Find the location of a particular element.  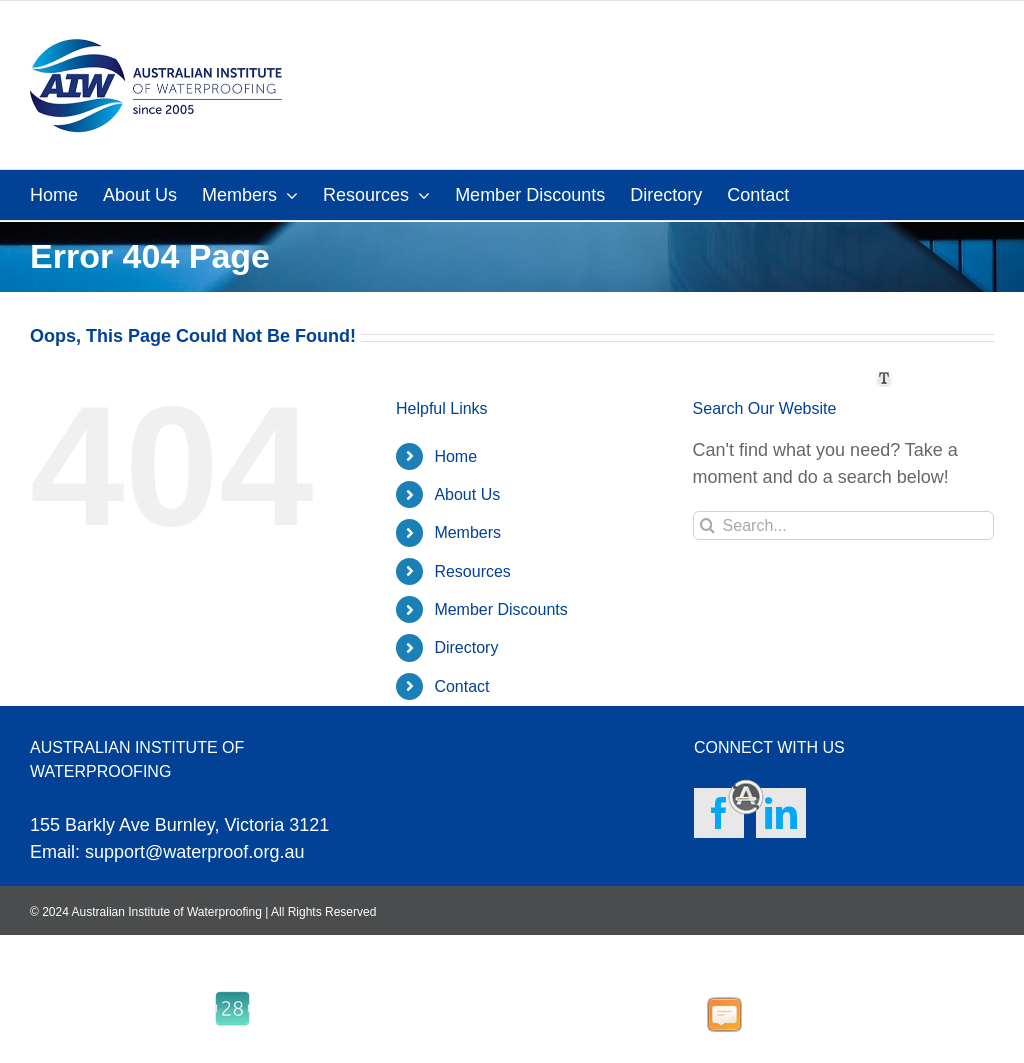

open instant messaging app is located at coordinates (724, 1014).